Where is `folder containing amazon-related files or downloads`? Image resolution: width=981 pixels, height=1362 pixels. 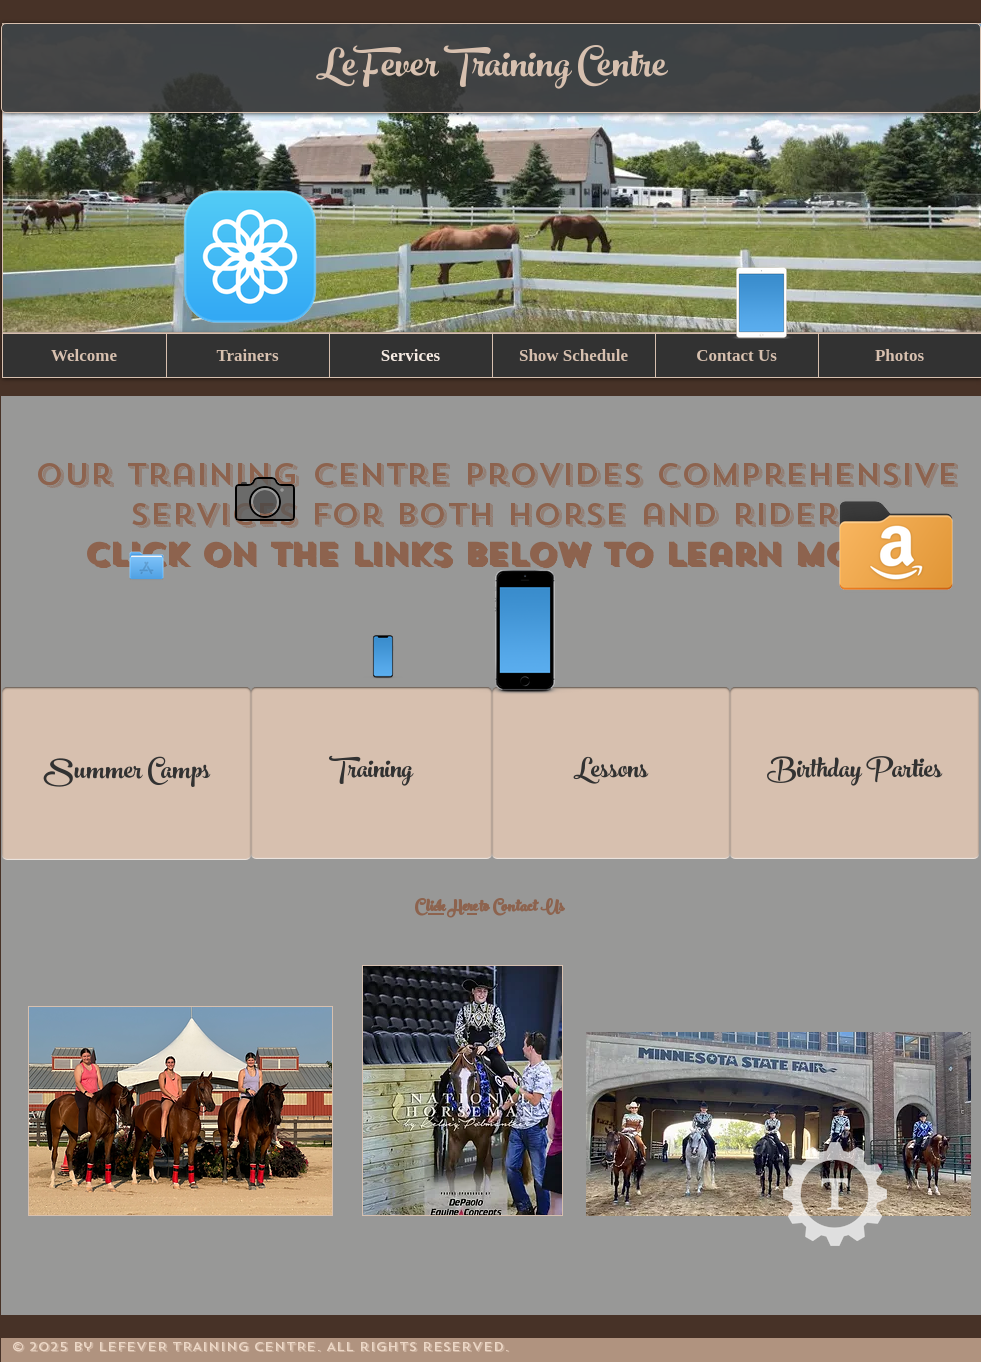 folder containing amazon-related files or downloads is located at coordinates (895, 548).